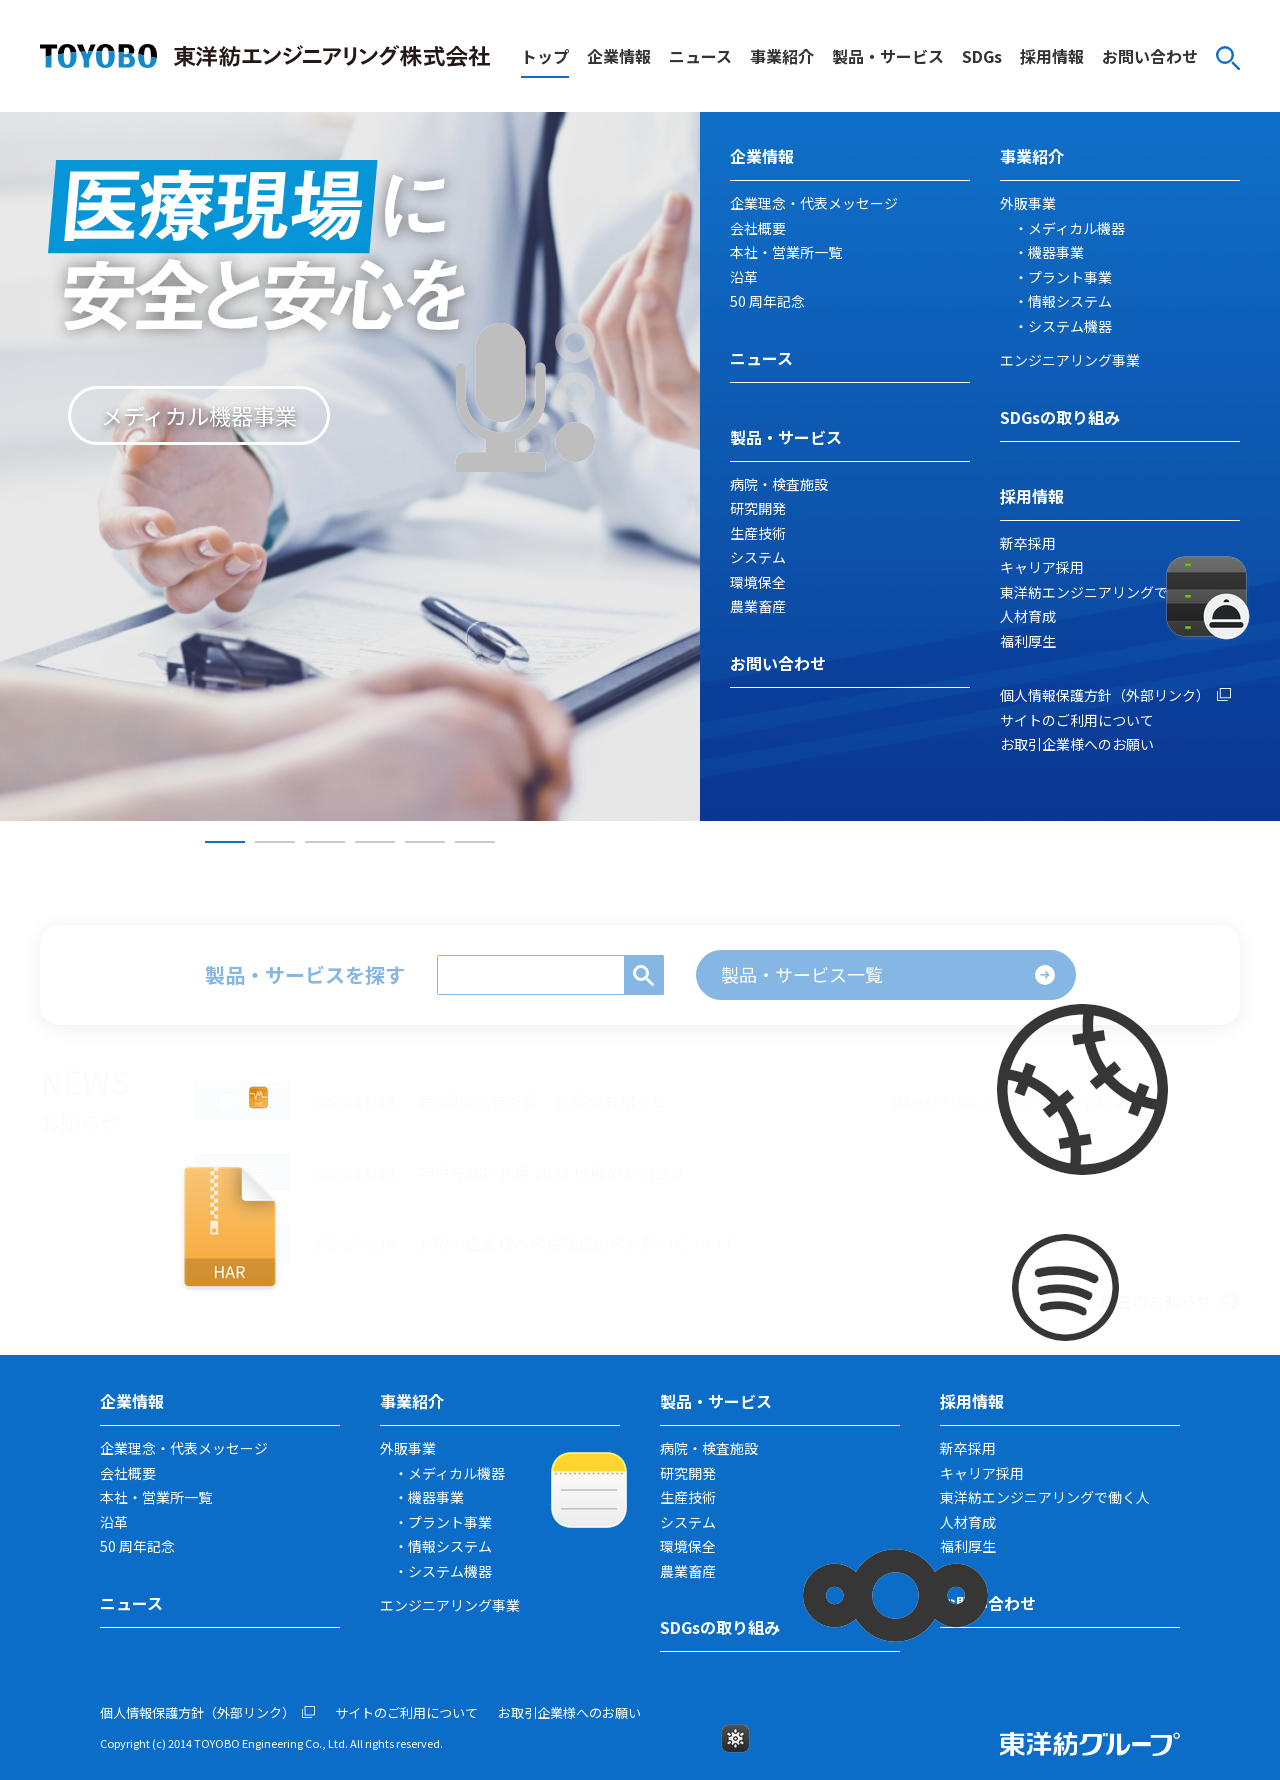  What do you see at coordinates (258, 1097) in the screenshot?
I see `a VirtualBox OVF virtual machine file` at bounding box center [258, 1097].